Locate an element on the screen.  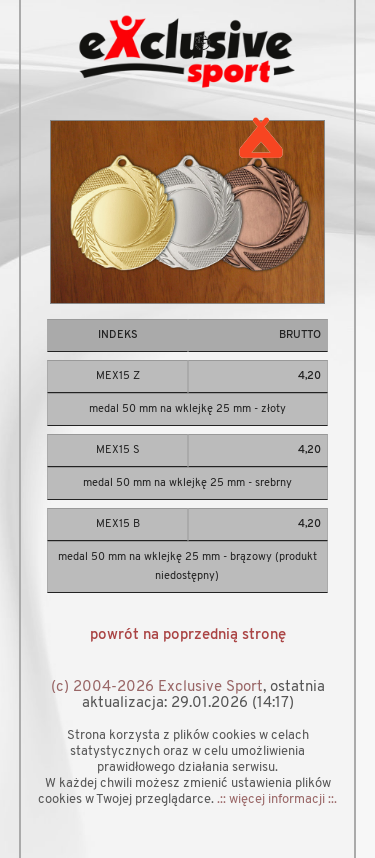
find nearby campgrounds or camping sites is located at coordinates (261, 139).